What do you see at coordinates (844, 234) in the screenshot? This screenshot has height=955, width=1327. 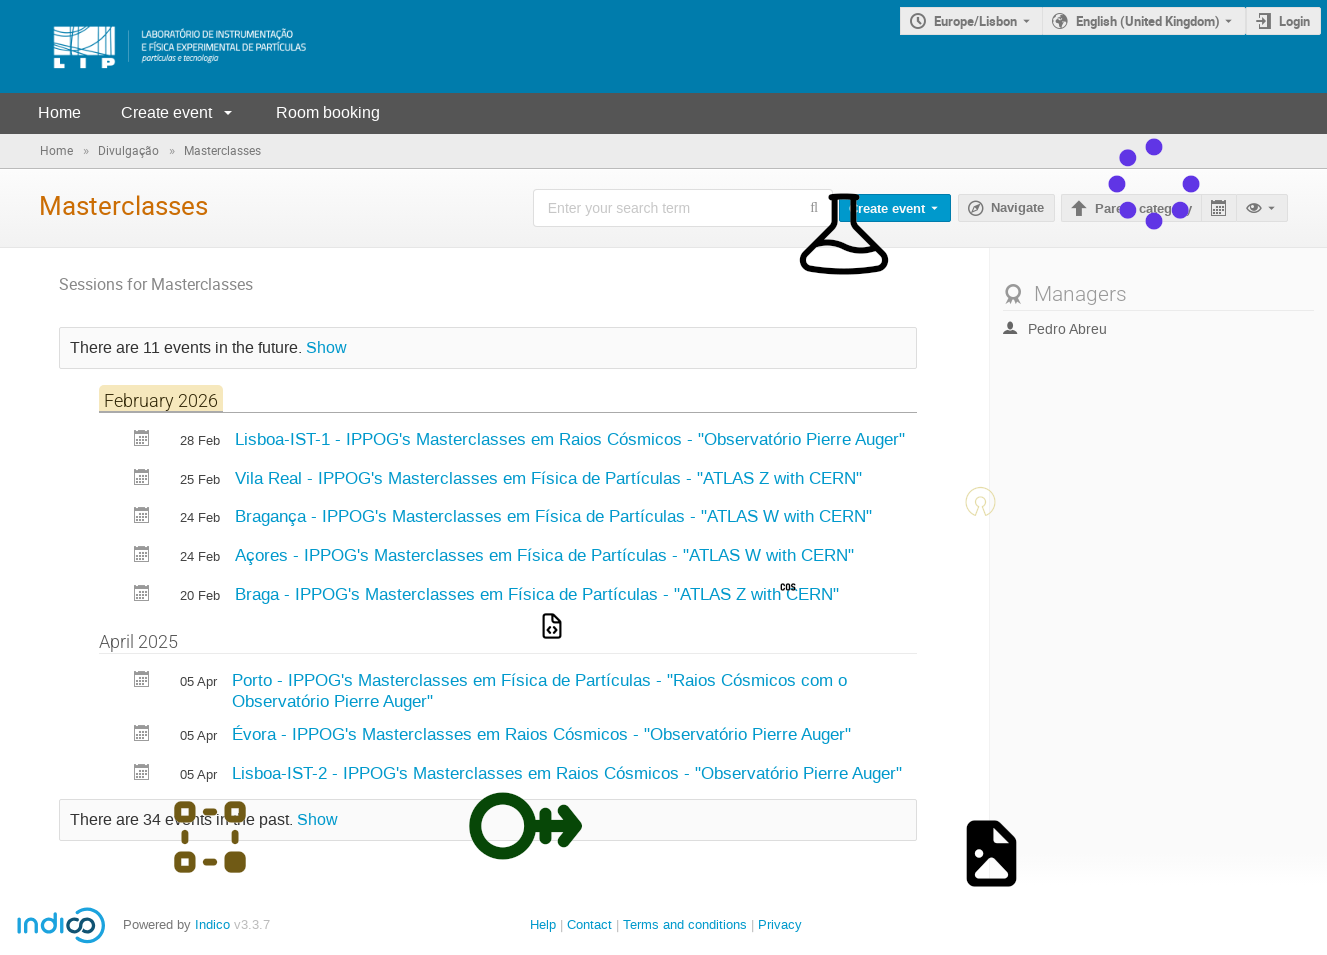 I see `access experimental or beta features` at bounding box center [844, 234].